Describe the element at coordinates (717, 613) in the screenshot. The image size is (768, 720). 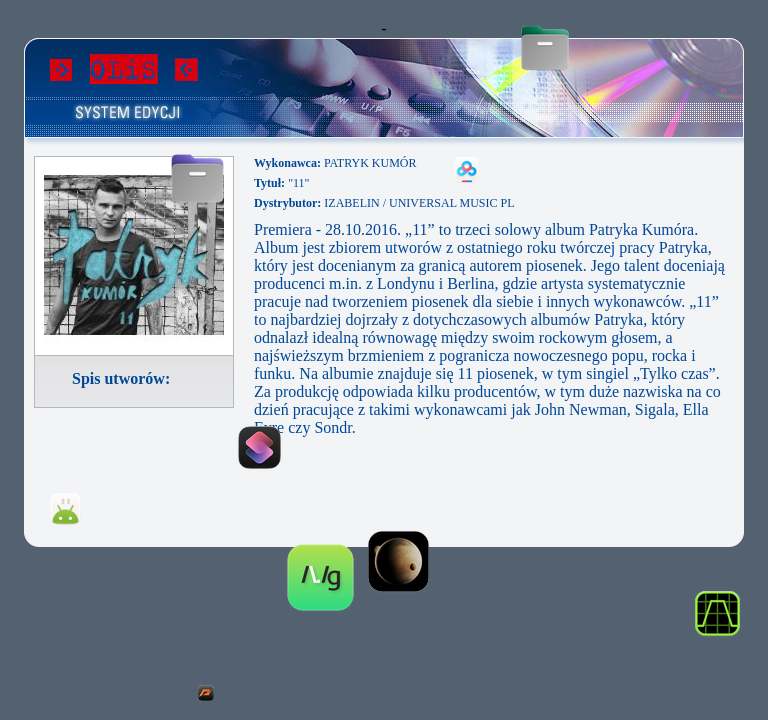
I see `open gtkwave waveform viewer application` at that location.